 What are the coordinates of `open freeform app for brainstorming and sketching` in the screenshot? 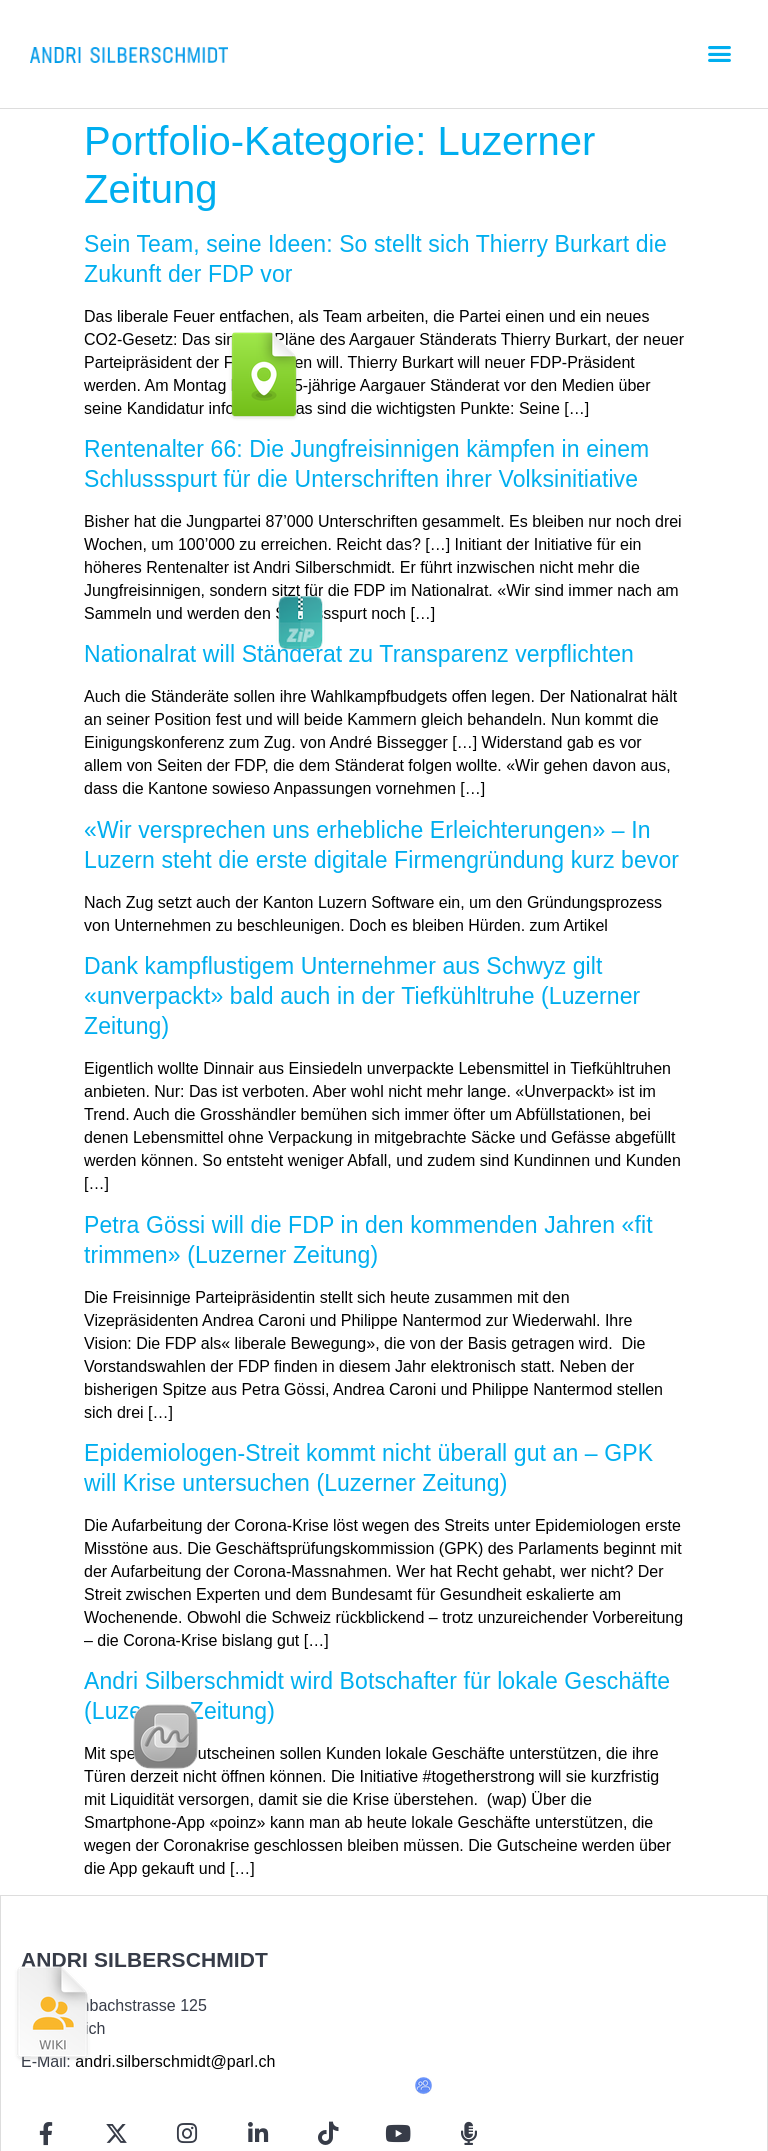 It's located at (165, 1736).